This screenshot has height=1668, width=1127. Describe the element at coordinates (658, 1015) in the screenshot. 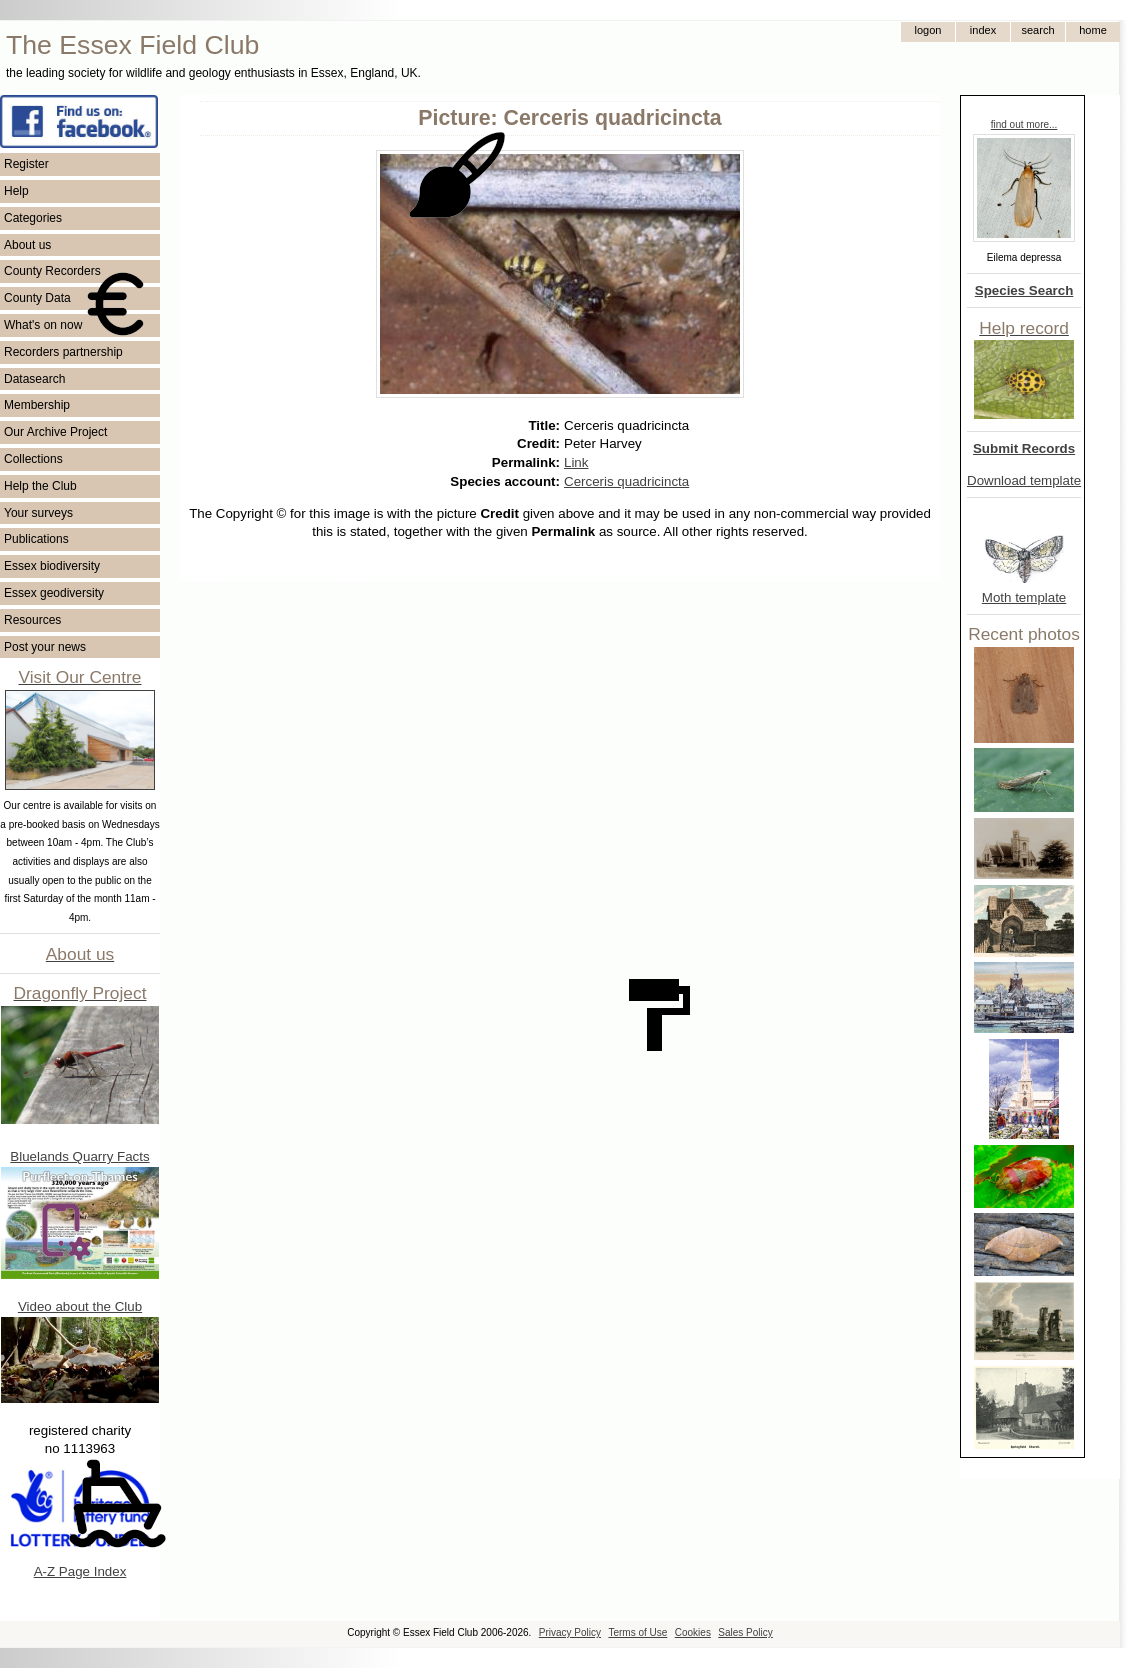

I see `apply formatting style to selected content` at that location.